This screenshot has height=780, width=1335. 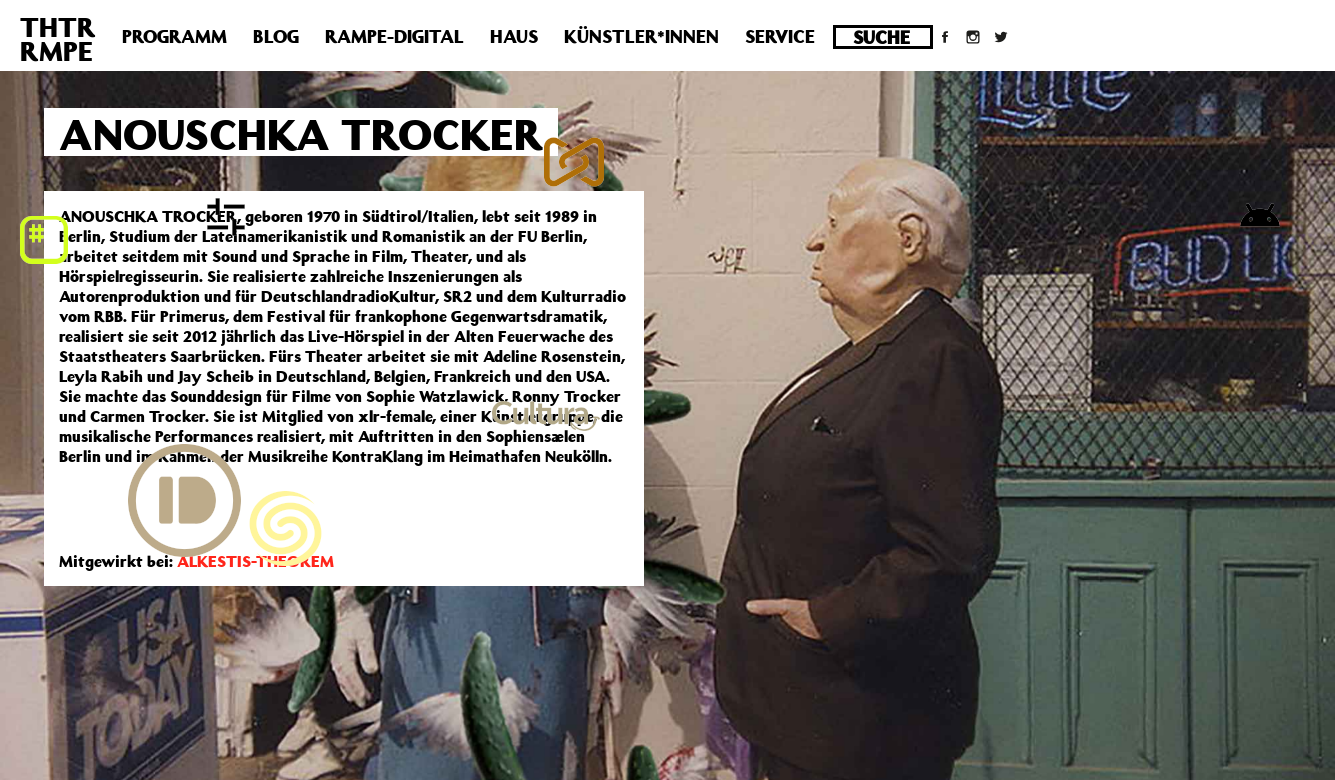 What do you see at coordinates (574, 162) in the screenshot?
I see `perforce version control logo` at bounding box center [574, 162].